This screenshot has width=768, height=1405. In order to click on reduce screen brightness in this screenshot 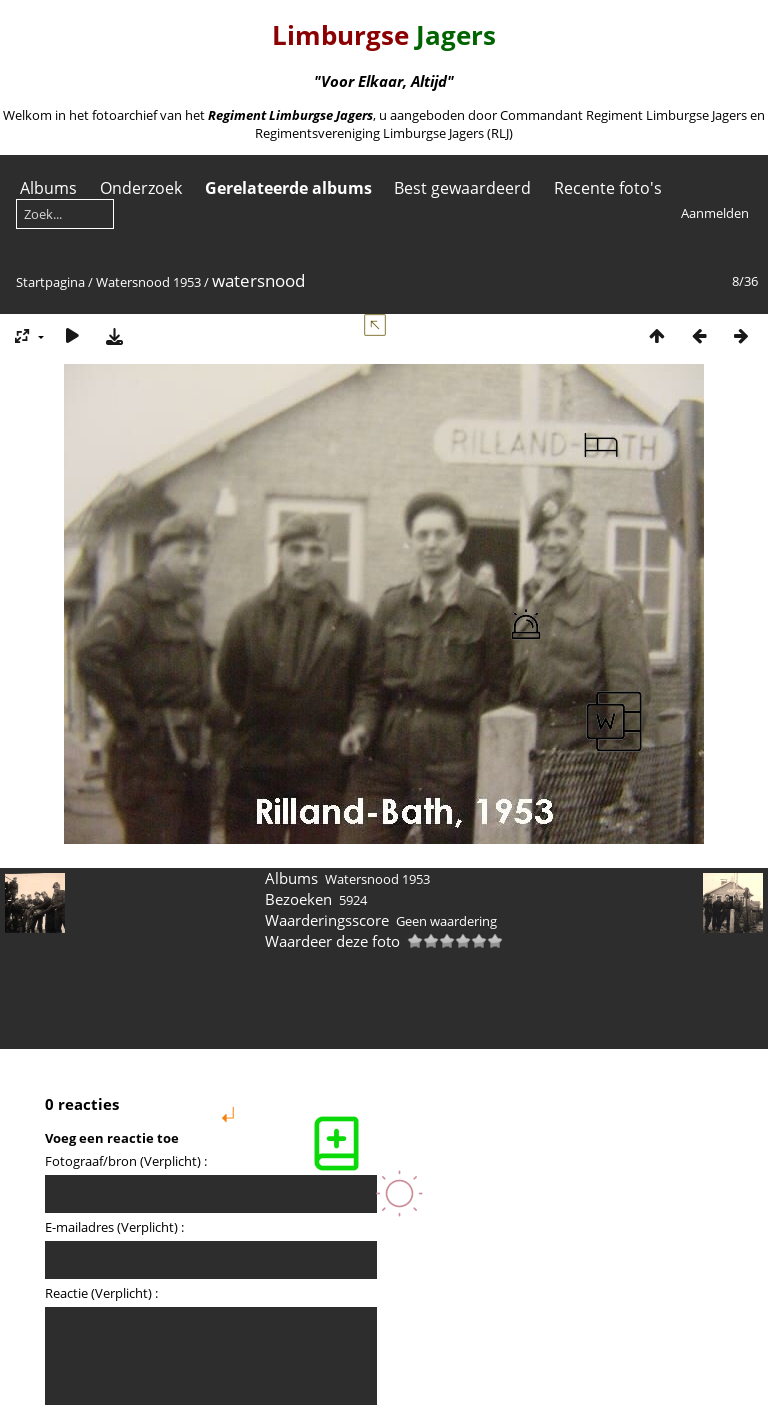, I will do `click(399, 1193)`.